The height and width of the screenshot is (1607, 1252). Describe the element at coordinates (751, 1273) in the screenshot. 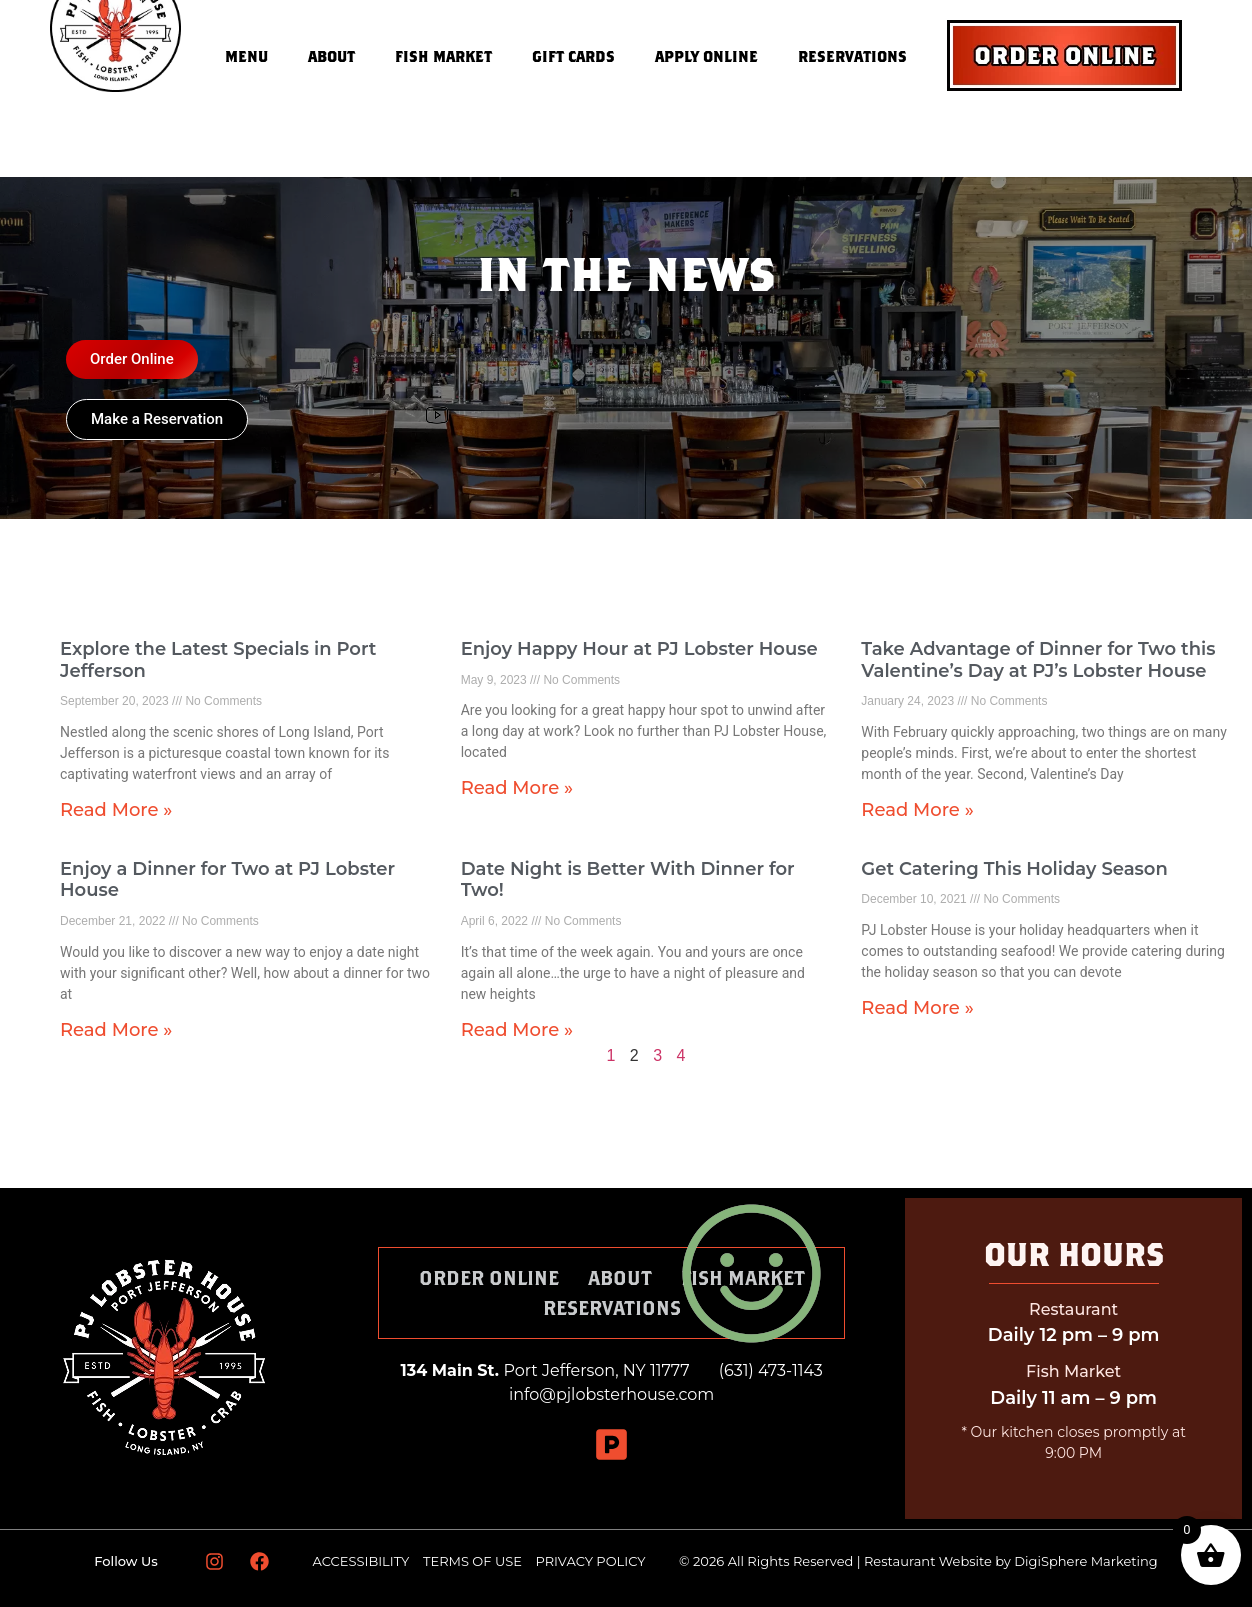

I see `add an emoji or reaction` at that location.